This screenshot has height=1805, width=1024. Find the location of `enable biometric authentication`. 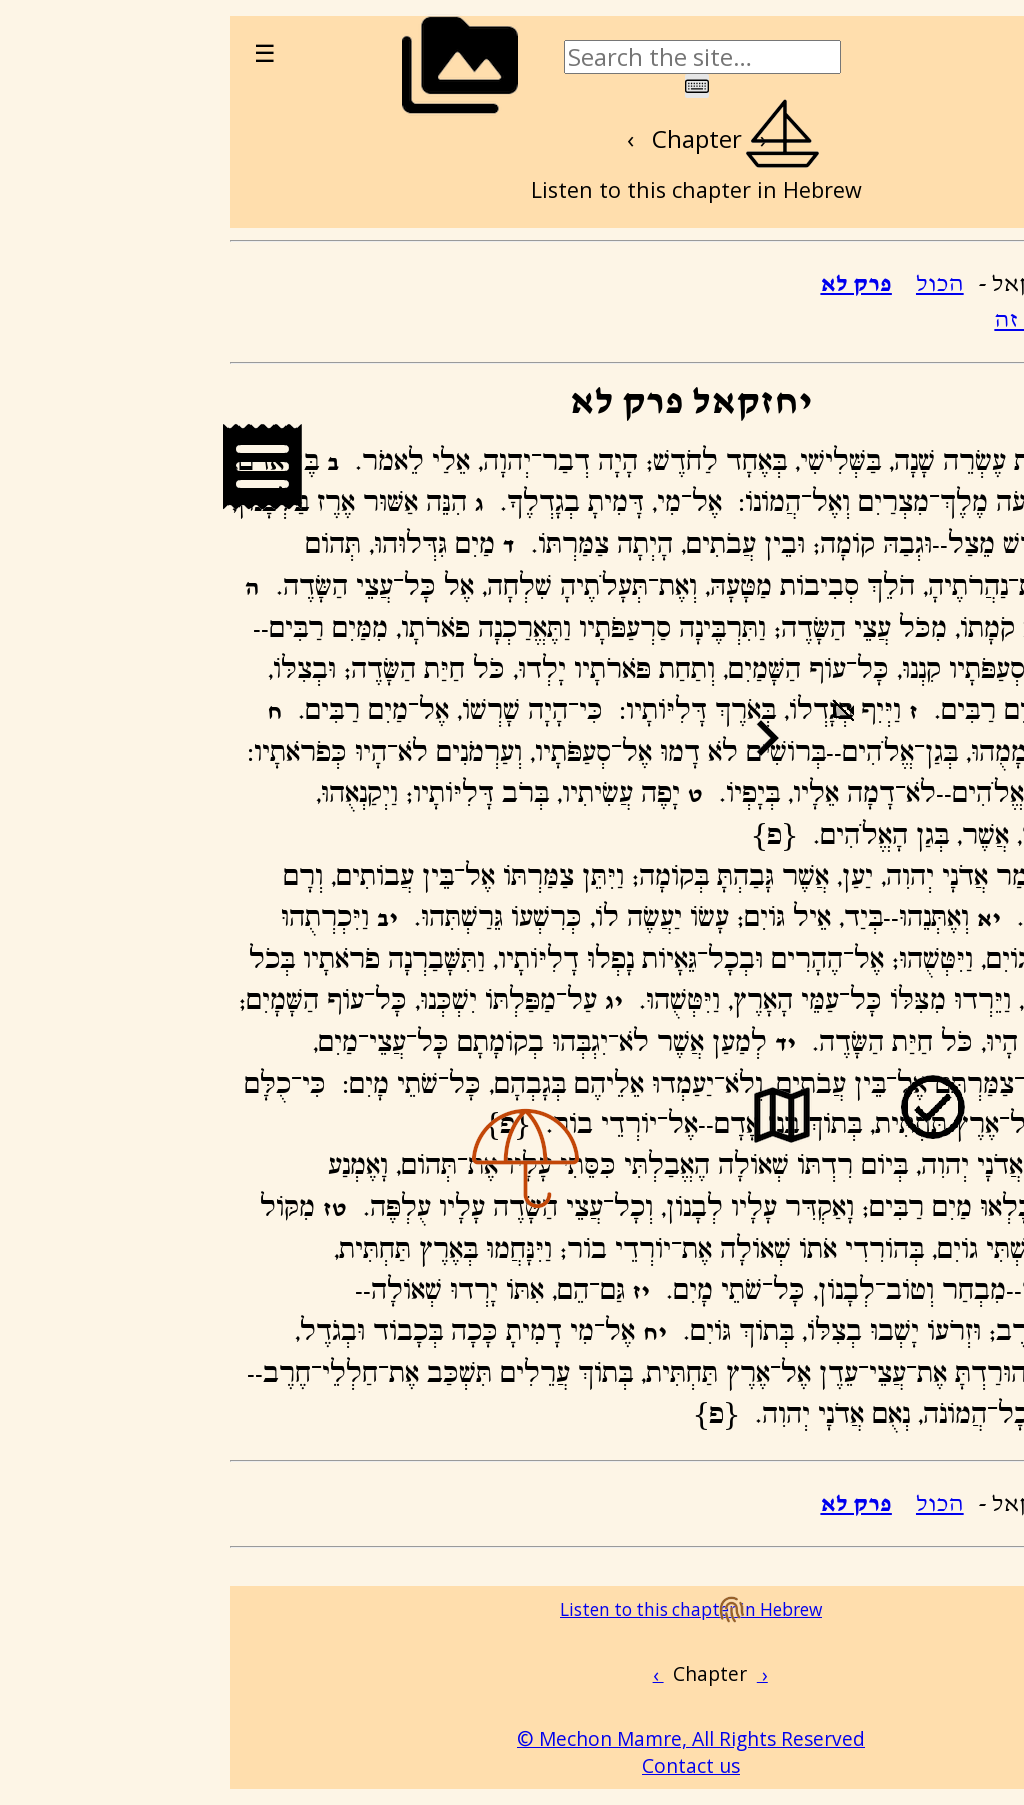

enable biometric authentication is located at coordinates (731, 1609).